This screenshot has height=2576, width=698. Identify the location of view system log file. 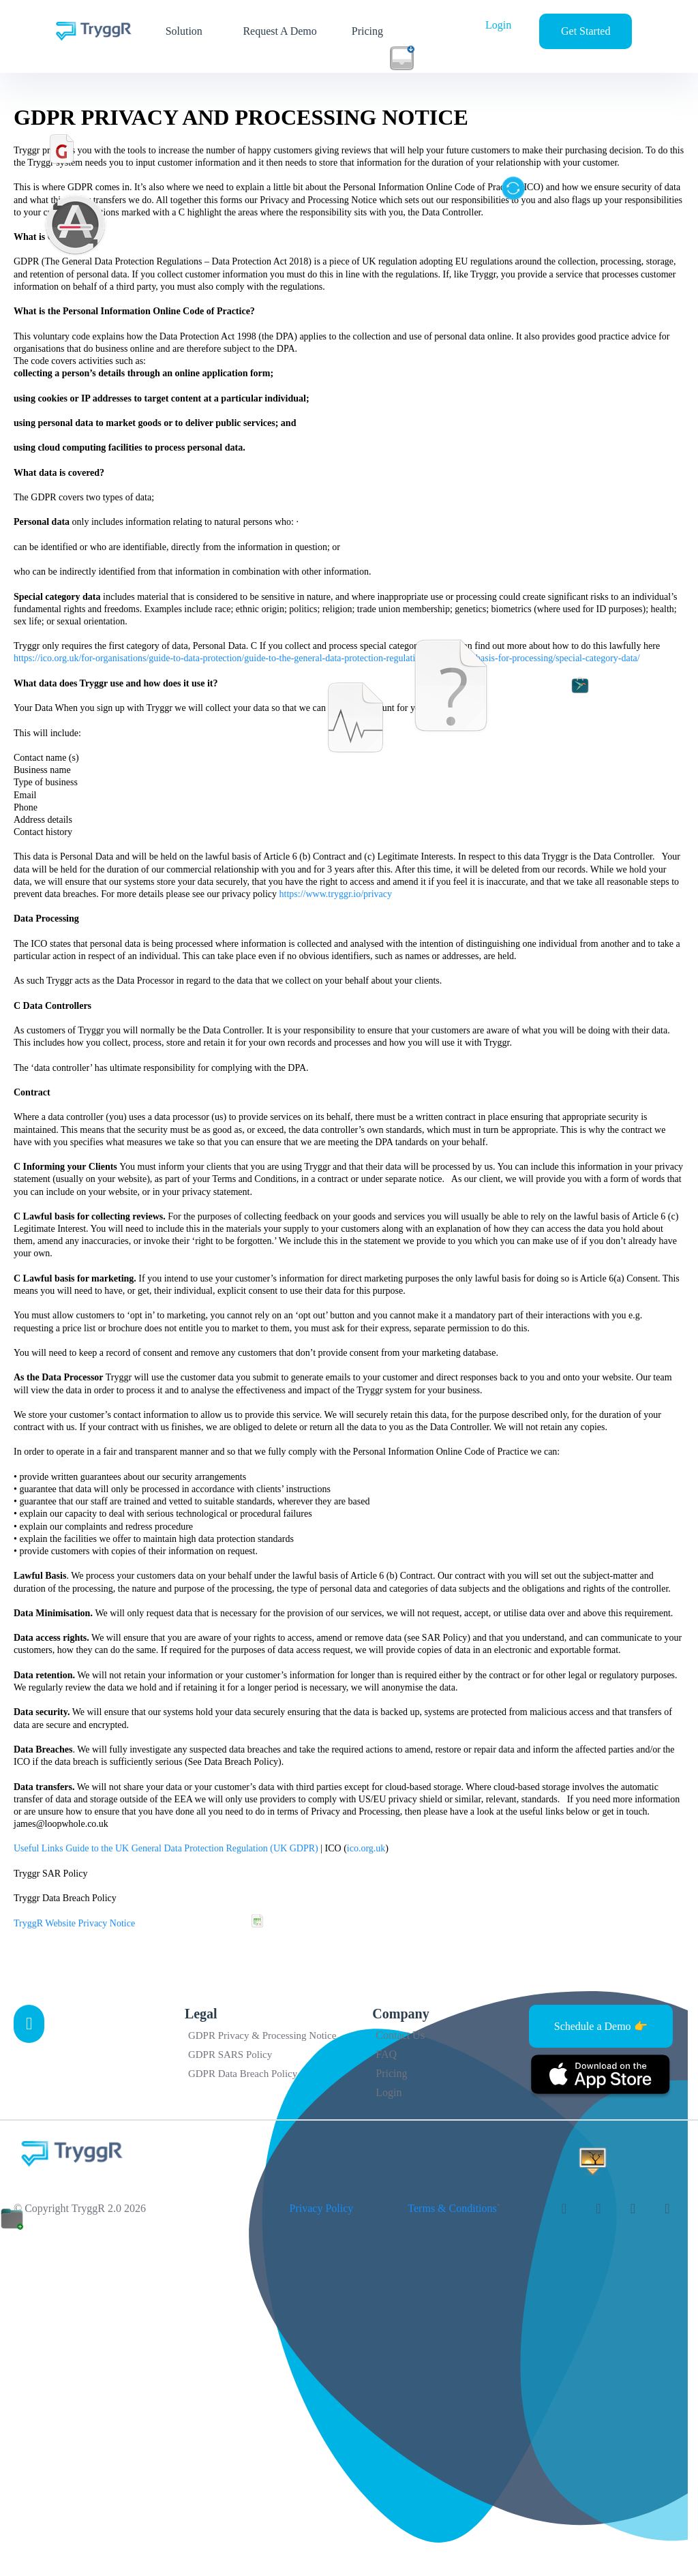
(355, 717).